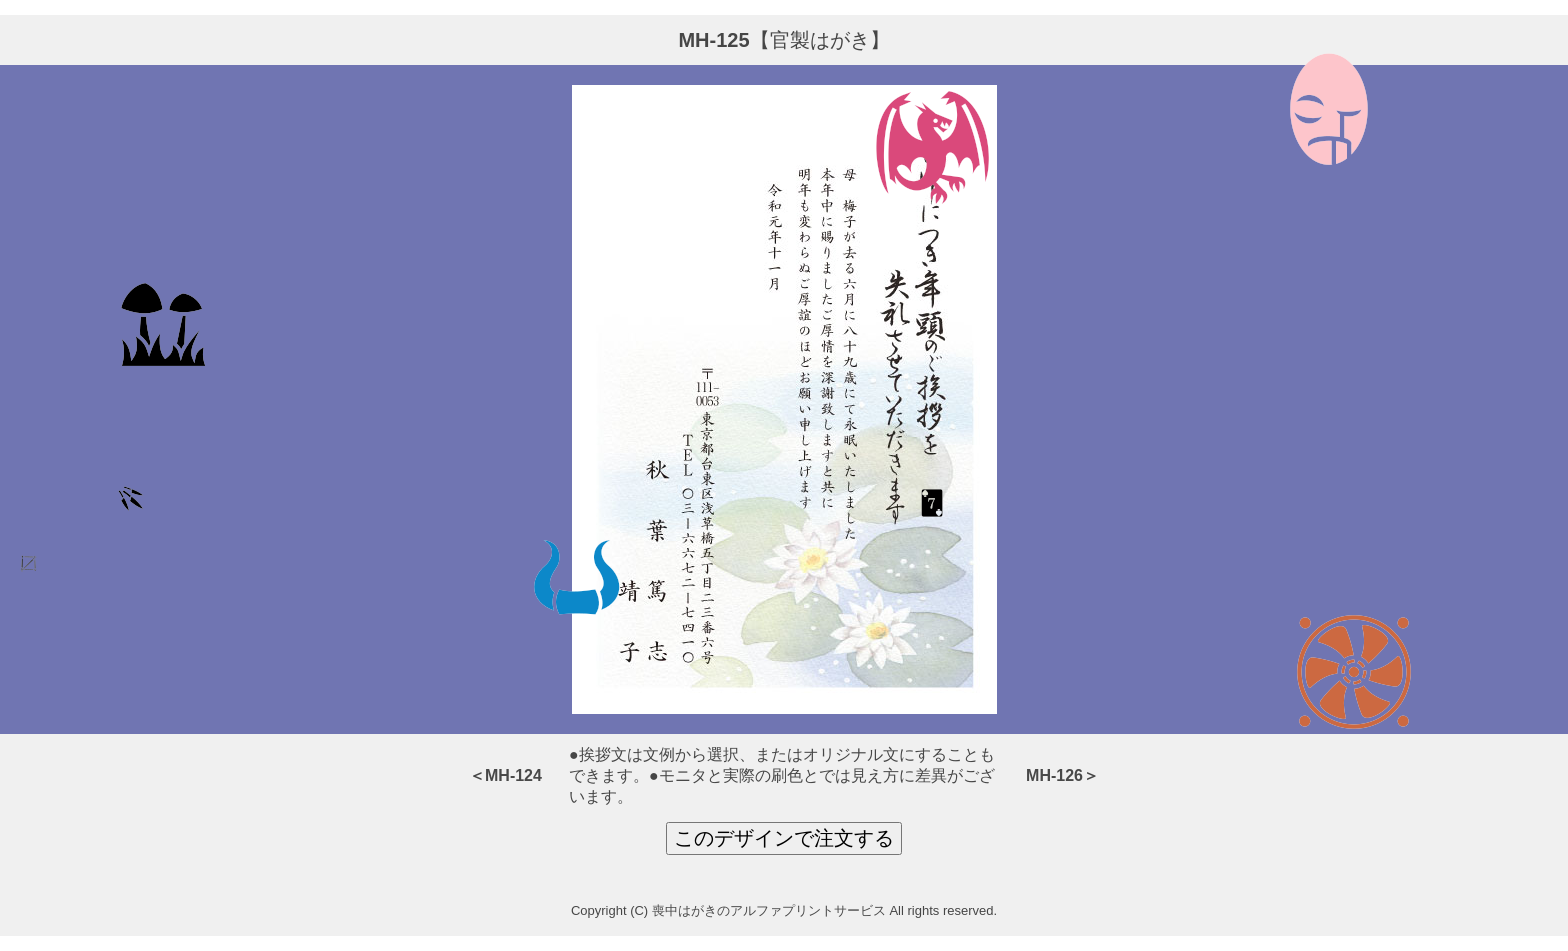 The width and height of the screenshot is (1568, 951). What do you see at coordinates (1327, 109) in the screenshot?
I see `indicates a defeated or knocked out character` at bounding box center [1327, 109].